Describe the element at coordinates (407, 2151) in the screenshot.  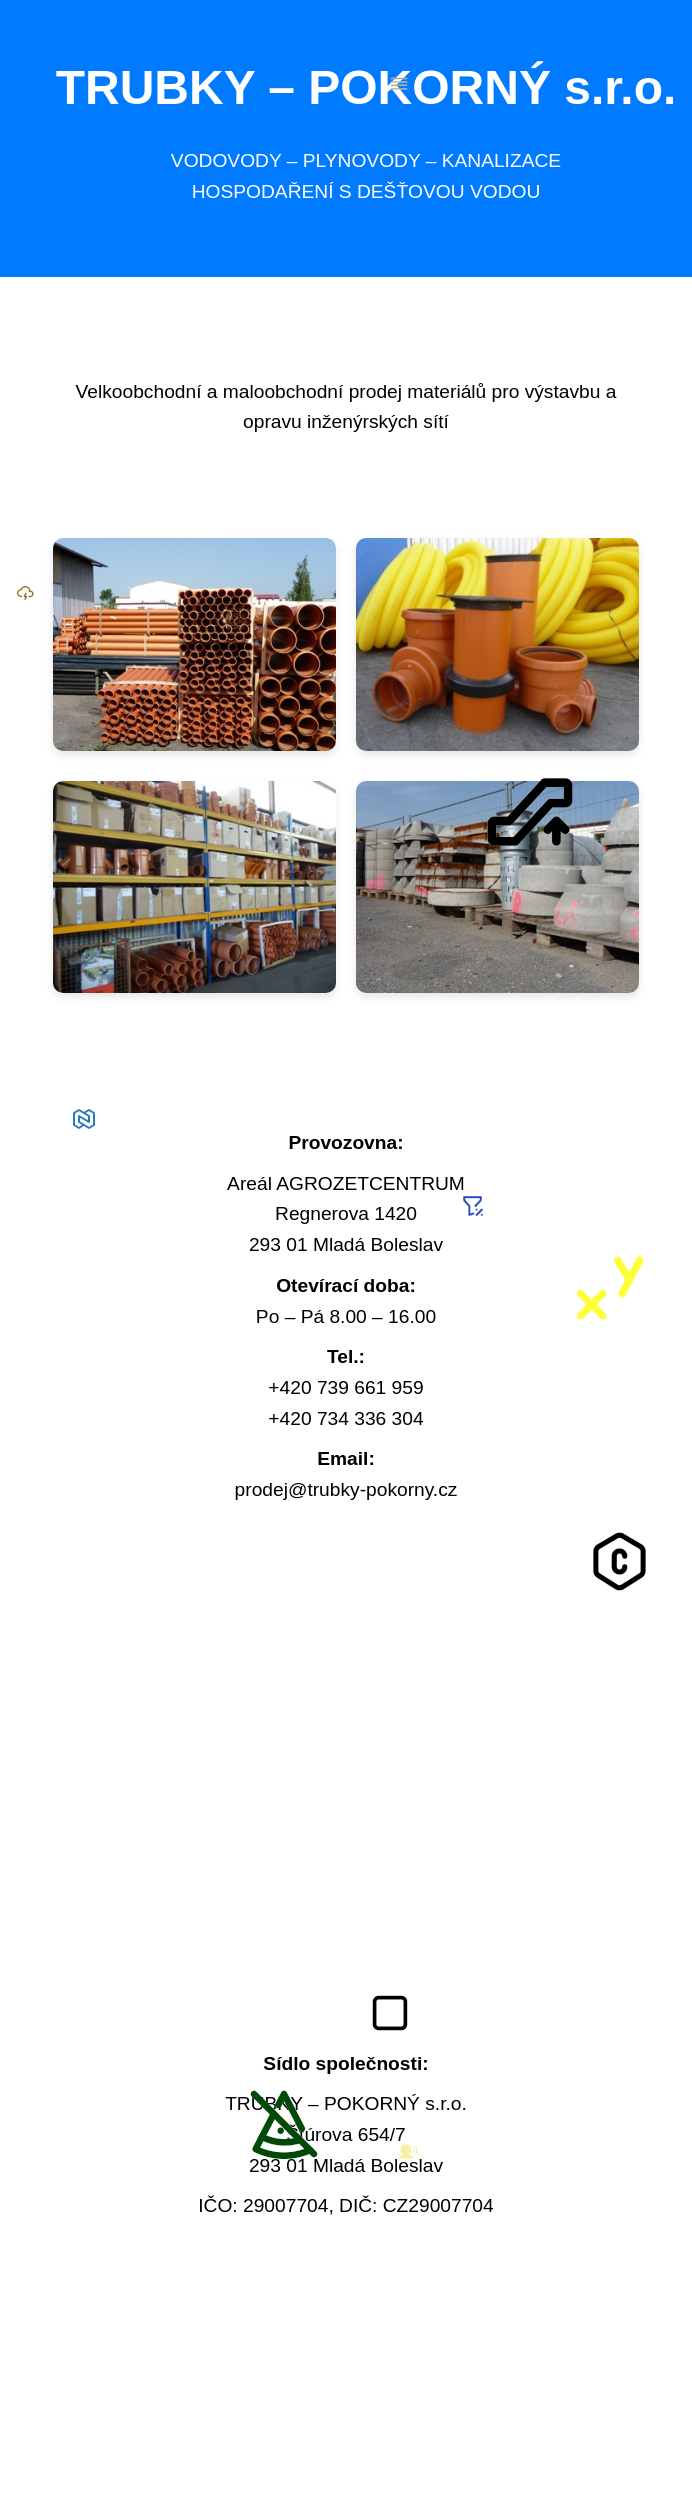
I see `user is speaking or broadcasting audio` at that location.